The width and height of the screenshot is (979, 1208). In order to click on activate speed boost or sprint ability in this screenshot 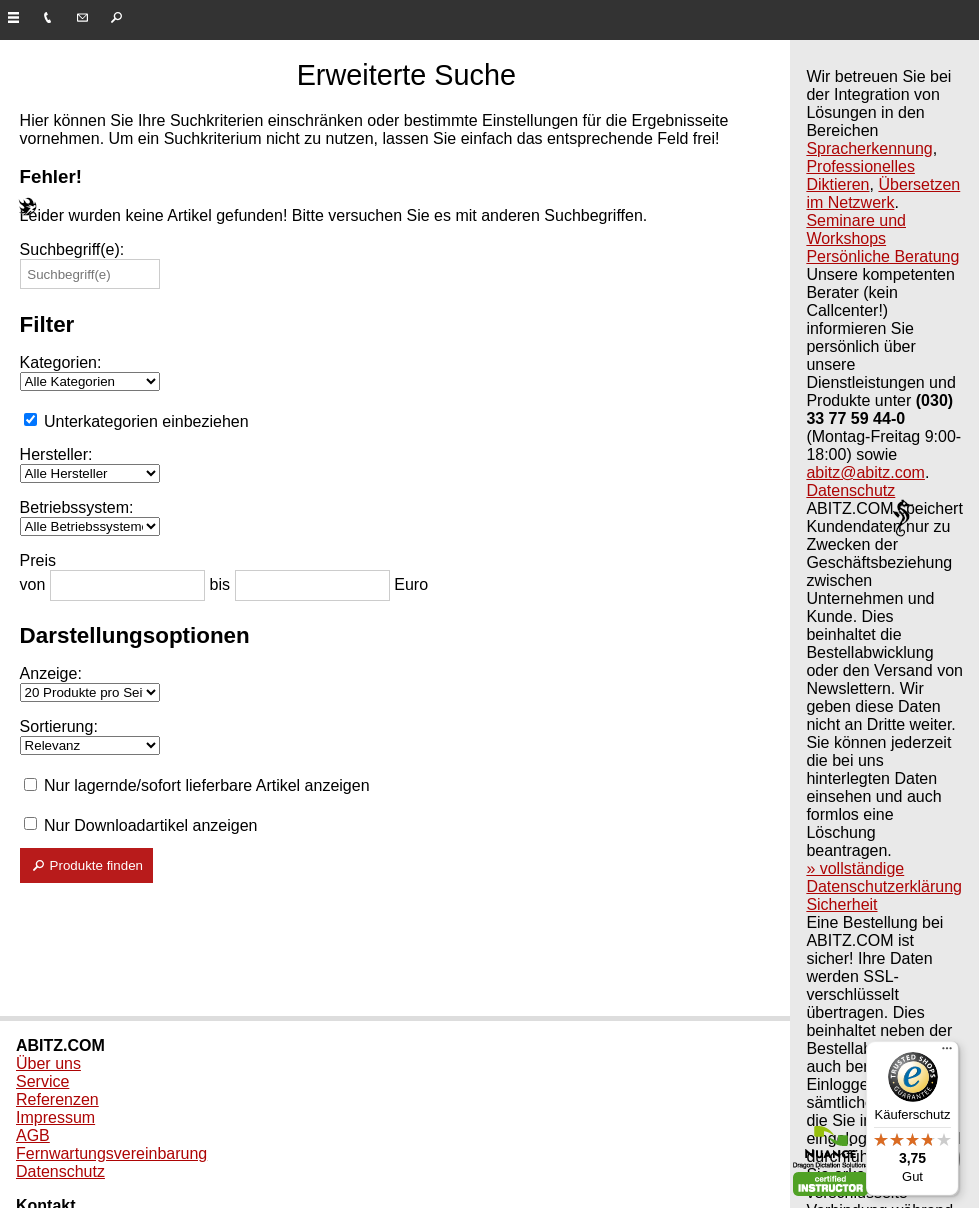, I will do `click(27, 206)`.